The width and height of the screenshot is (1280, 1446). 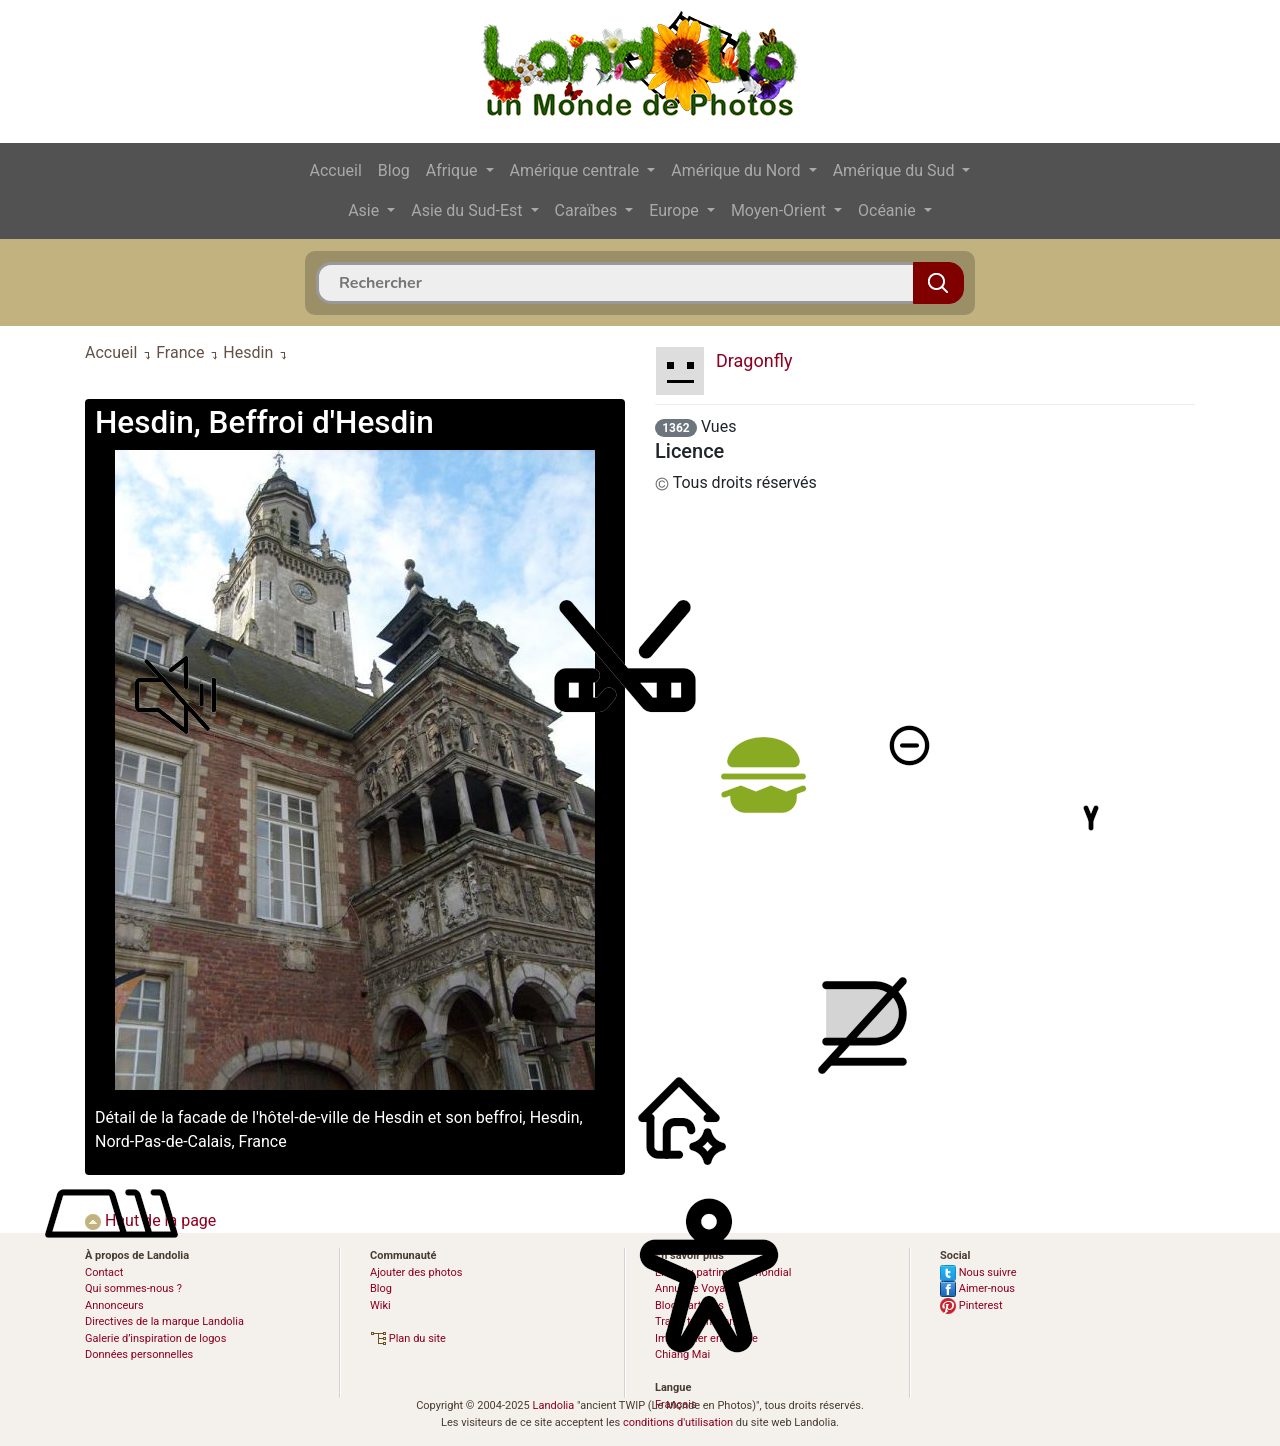 What do you see at coordinates (625, 656) in the screenshot?
I see `view hockey scores or stats` at bounding box center [625, 656].